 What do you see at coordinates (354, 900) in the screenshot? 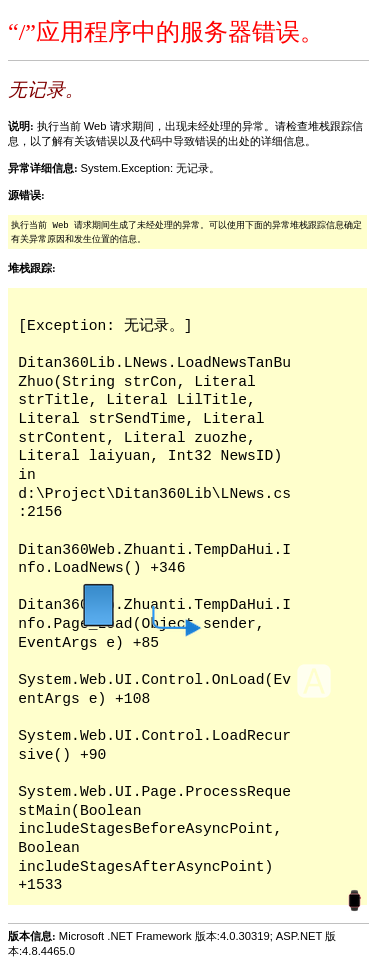
I see `apple watch series 6 with red case` at bounding box center [354, 900].